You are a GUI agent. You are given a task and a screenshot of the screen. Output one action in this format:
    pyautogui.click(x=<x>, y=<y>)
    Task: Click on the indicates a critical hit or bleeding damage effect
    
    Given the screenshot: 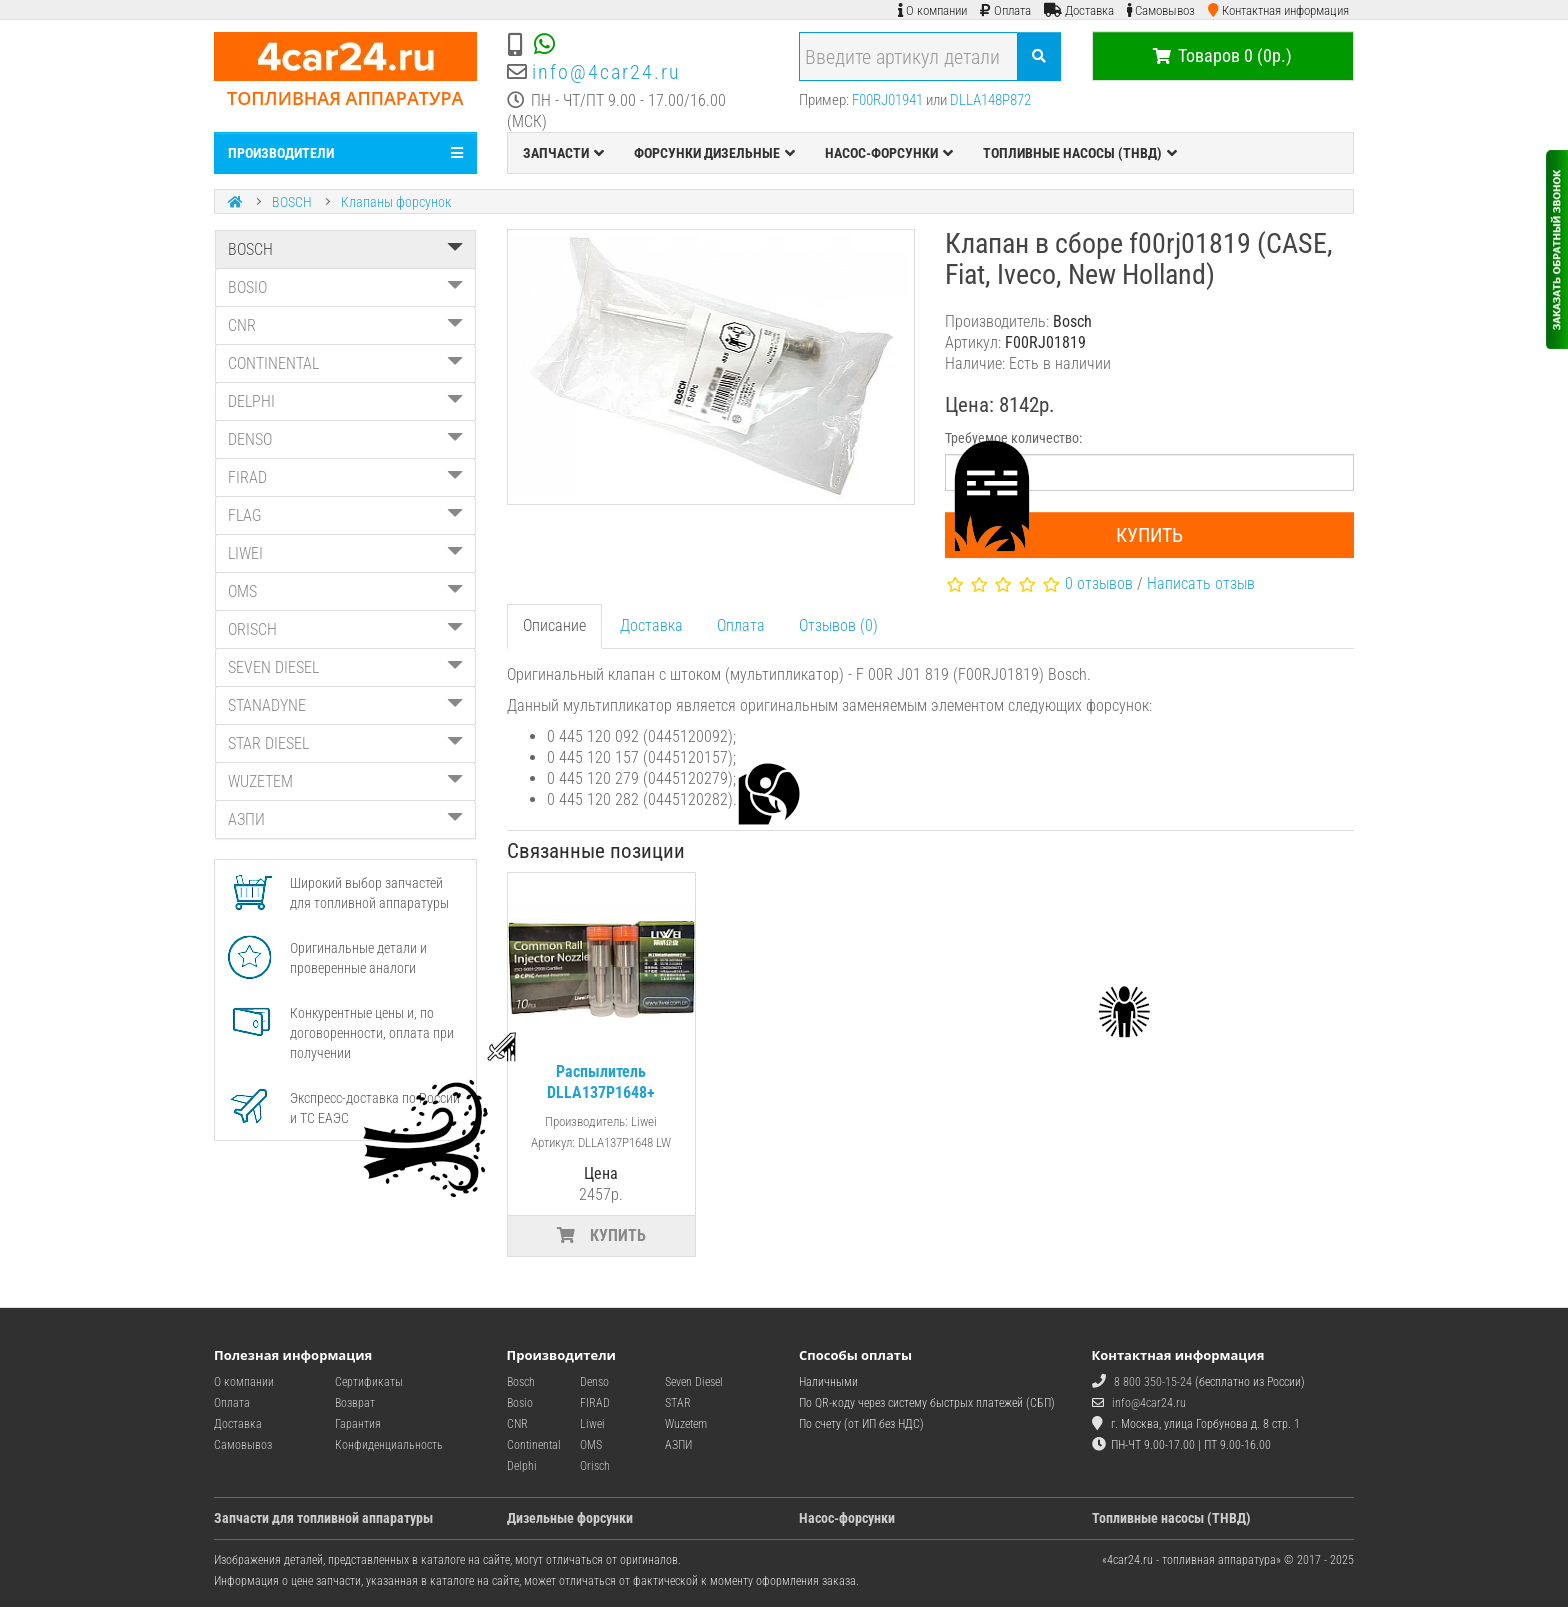 What is the action you would take?
    pyautogui.click(x=501, y=1046)
    